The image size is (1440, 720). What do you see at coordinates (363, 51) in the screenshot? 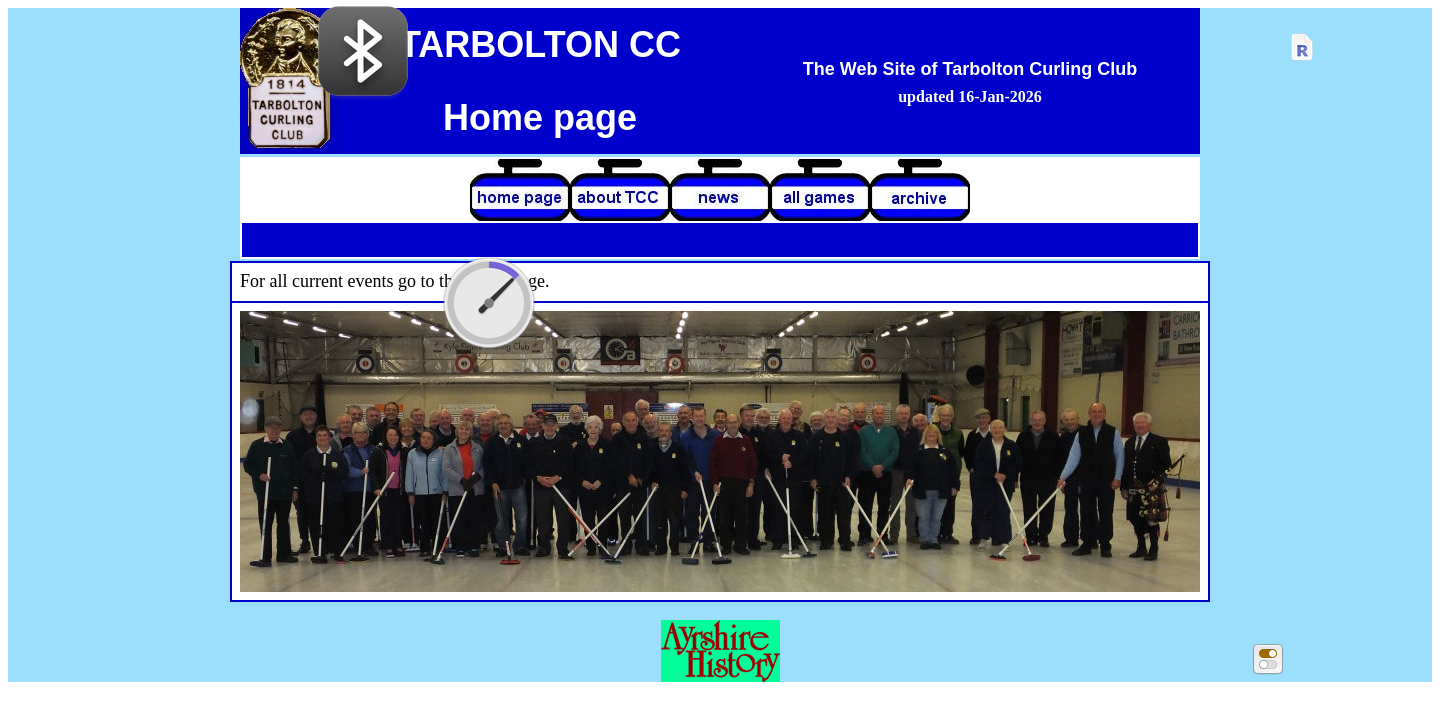
I see `bluetooth is currently disabled or inactive` at bounding box center [363, 51].